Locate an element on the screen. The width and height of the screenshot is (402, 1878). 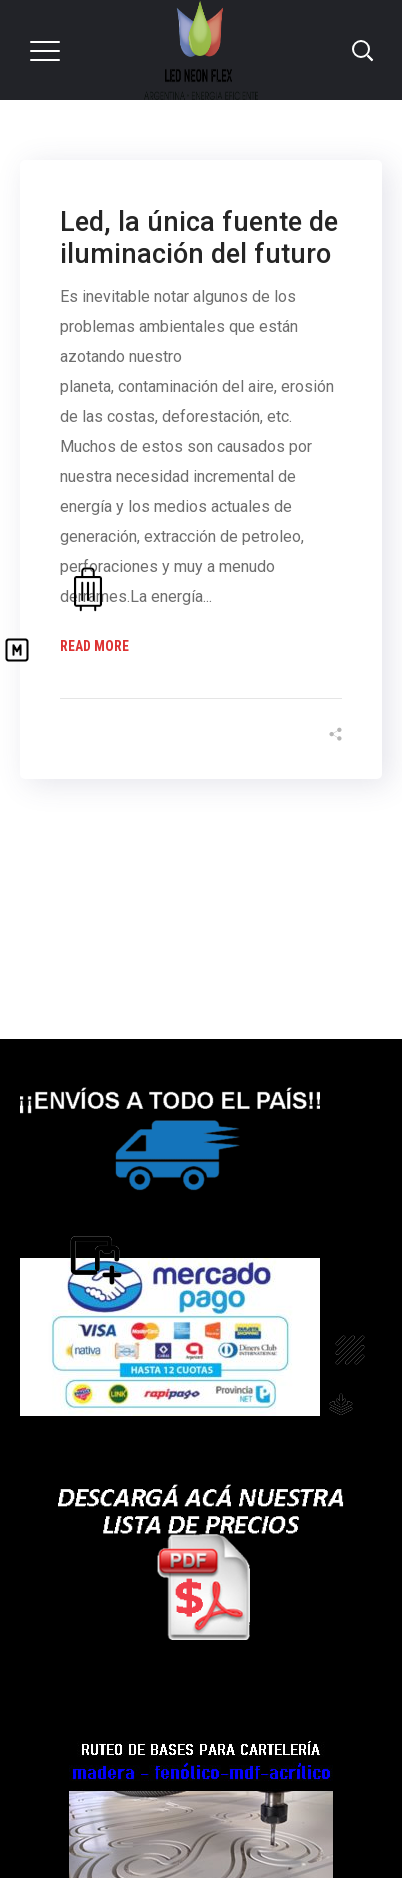
change background style or pattern is located at coordinates (350, 1350).